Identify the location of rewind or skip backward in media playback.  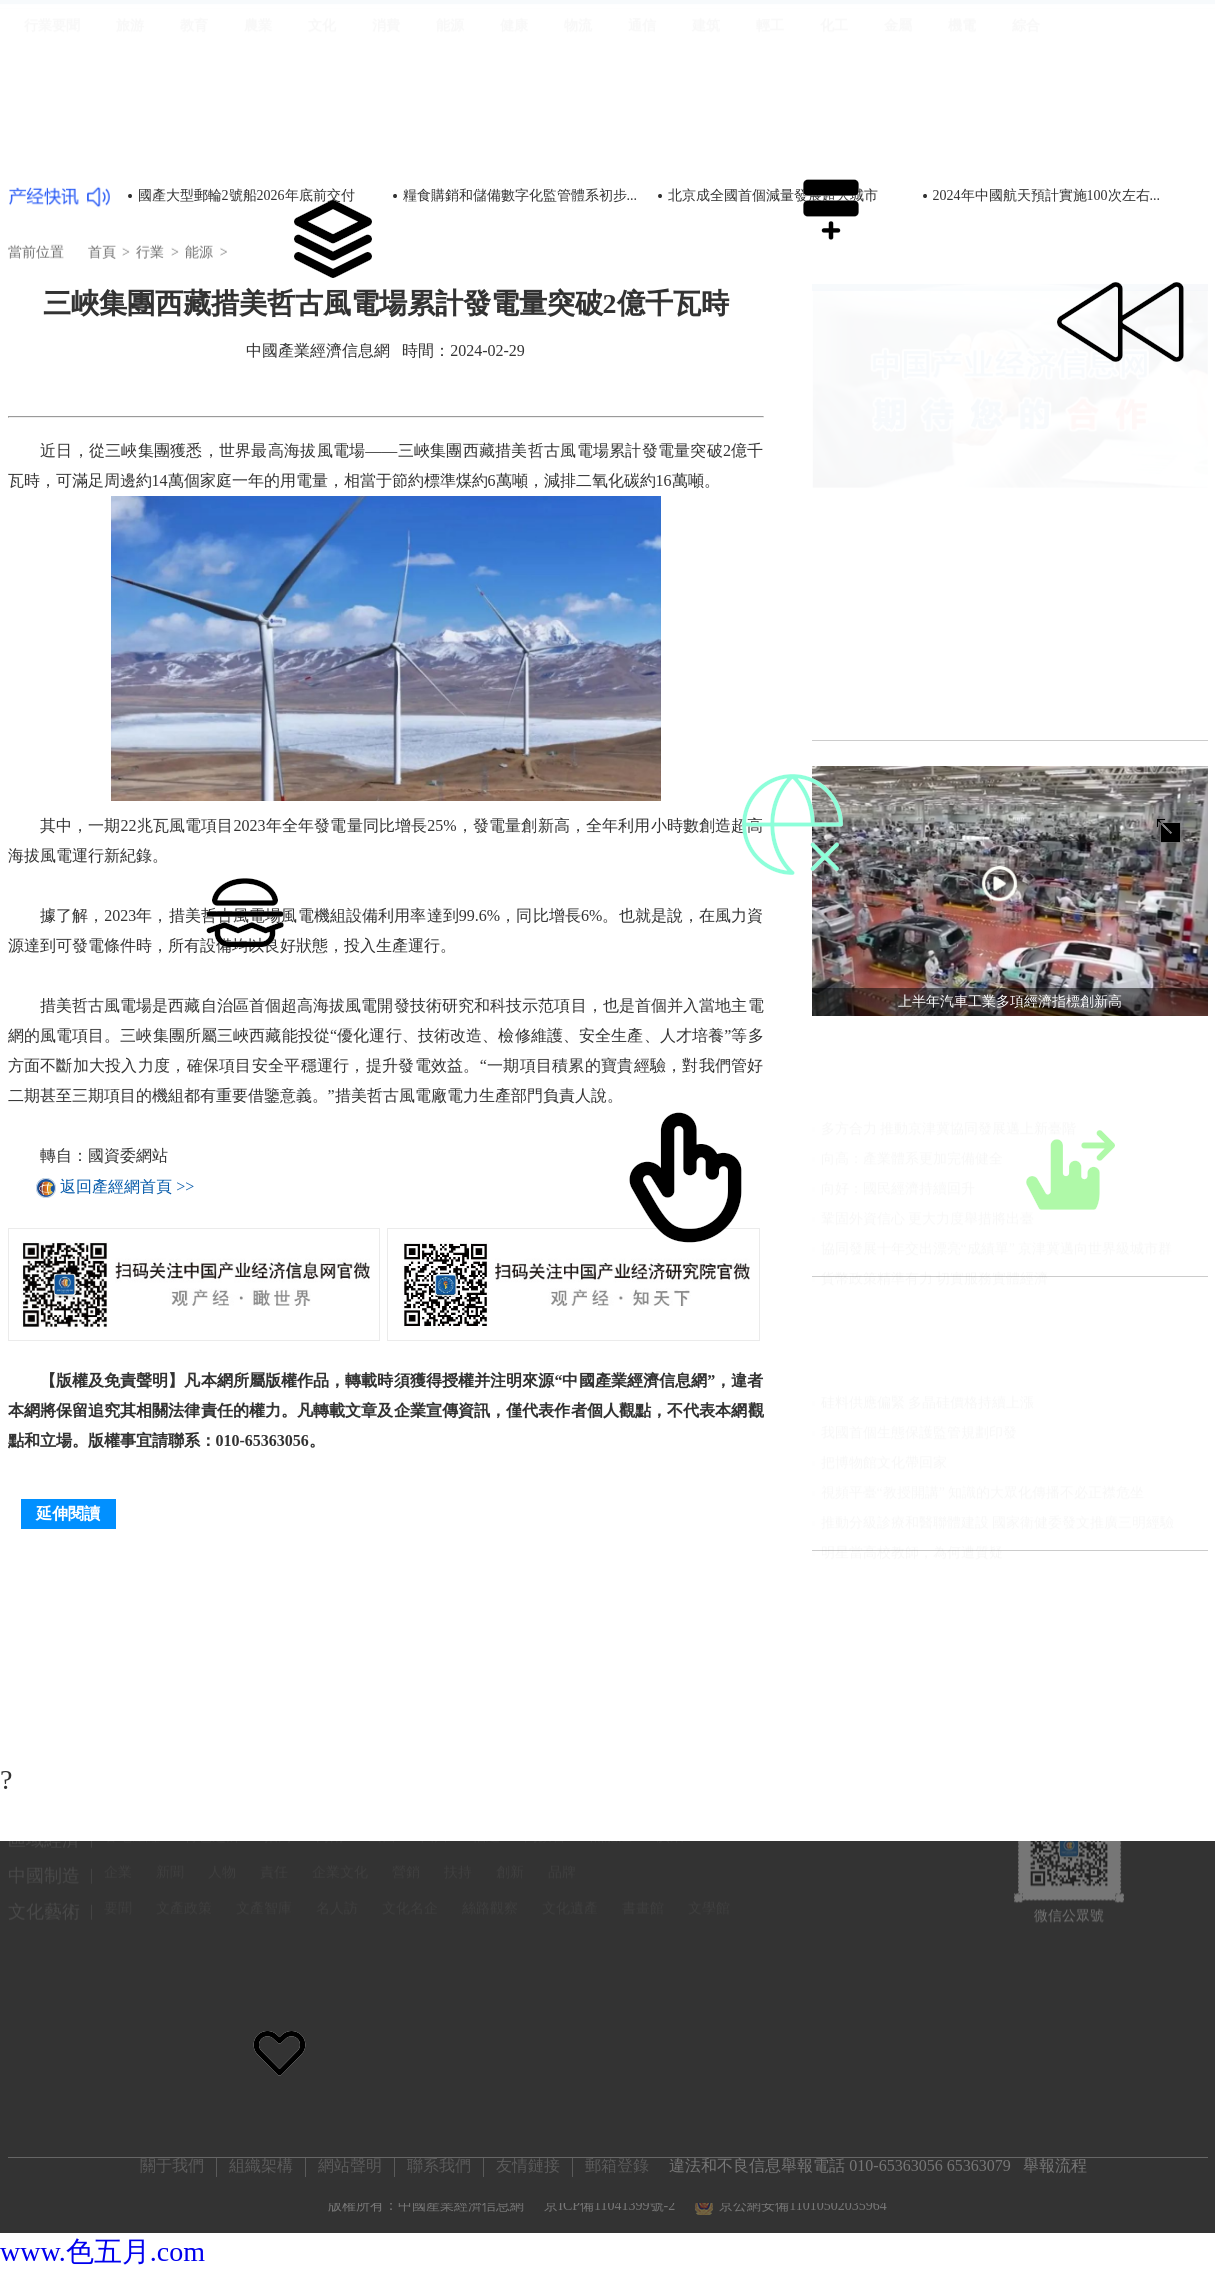
(1125, 322).